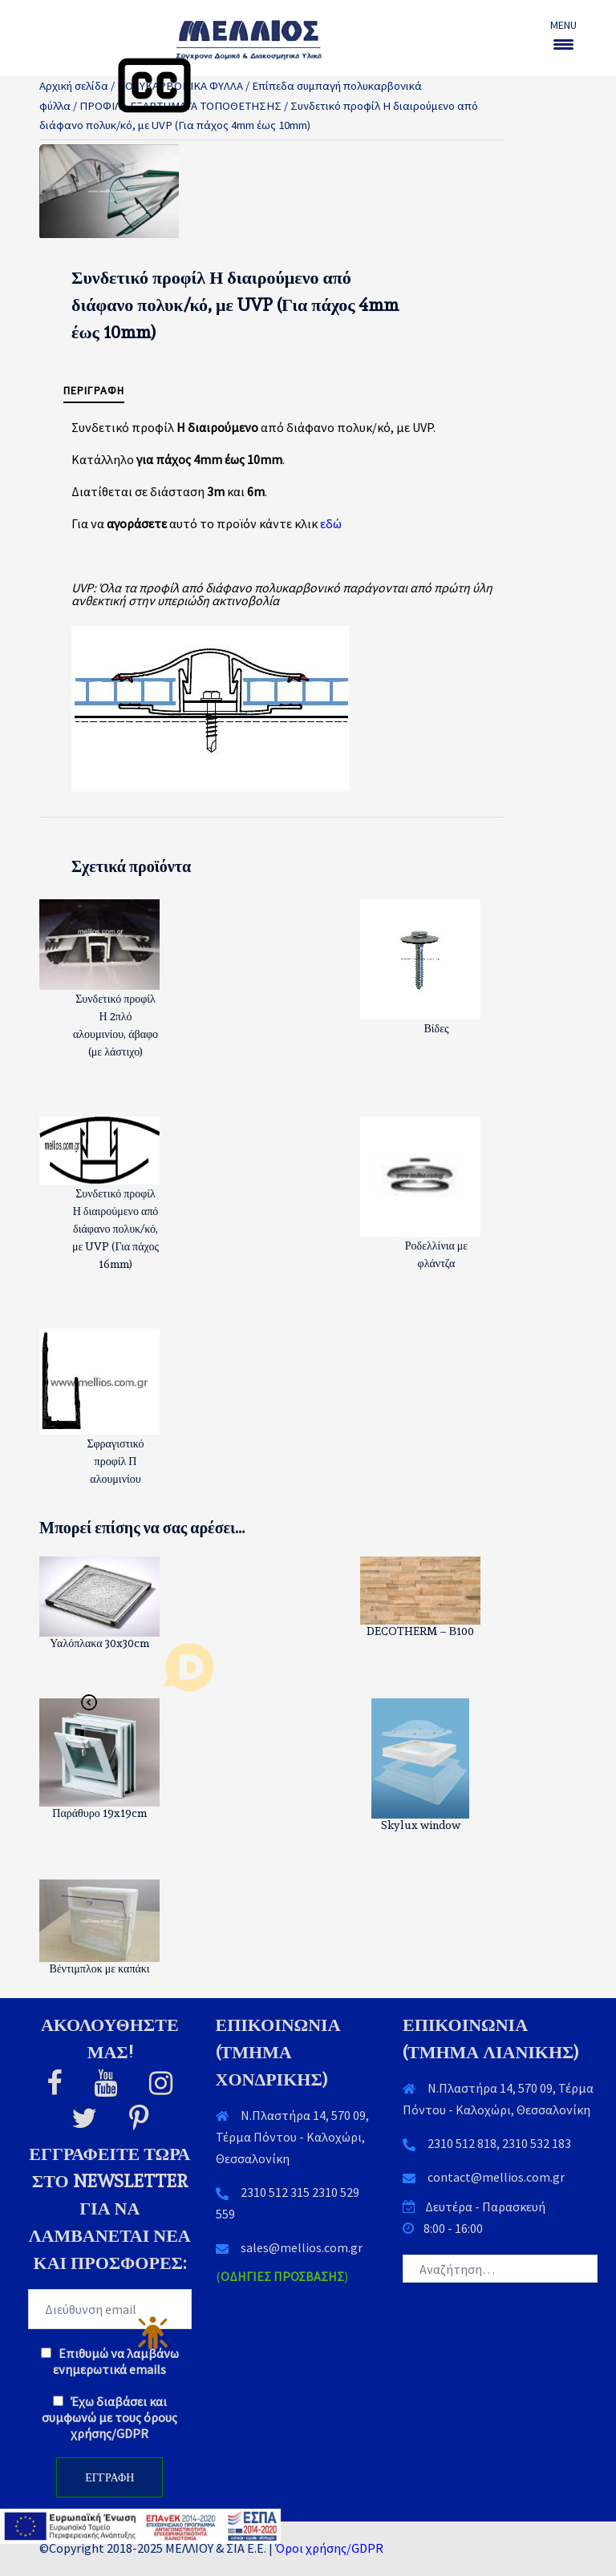  Describe the element at coordinates (152, 2332) in the screenshot. I see `view user presence or active status` at that location.